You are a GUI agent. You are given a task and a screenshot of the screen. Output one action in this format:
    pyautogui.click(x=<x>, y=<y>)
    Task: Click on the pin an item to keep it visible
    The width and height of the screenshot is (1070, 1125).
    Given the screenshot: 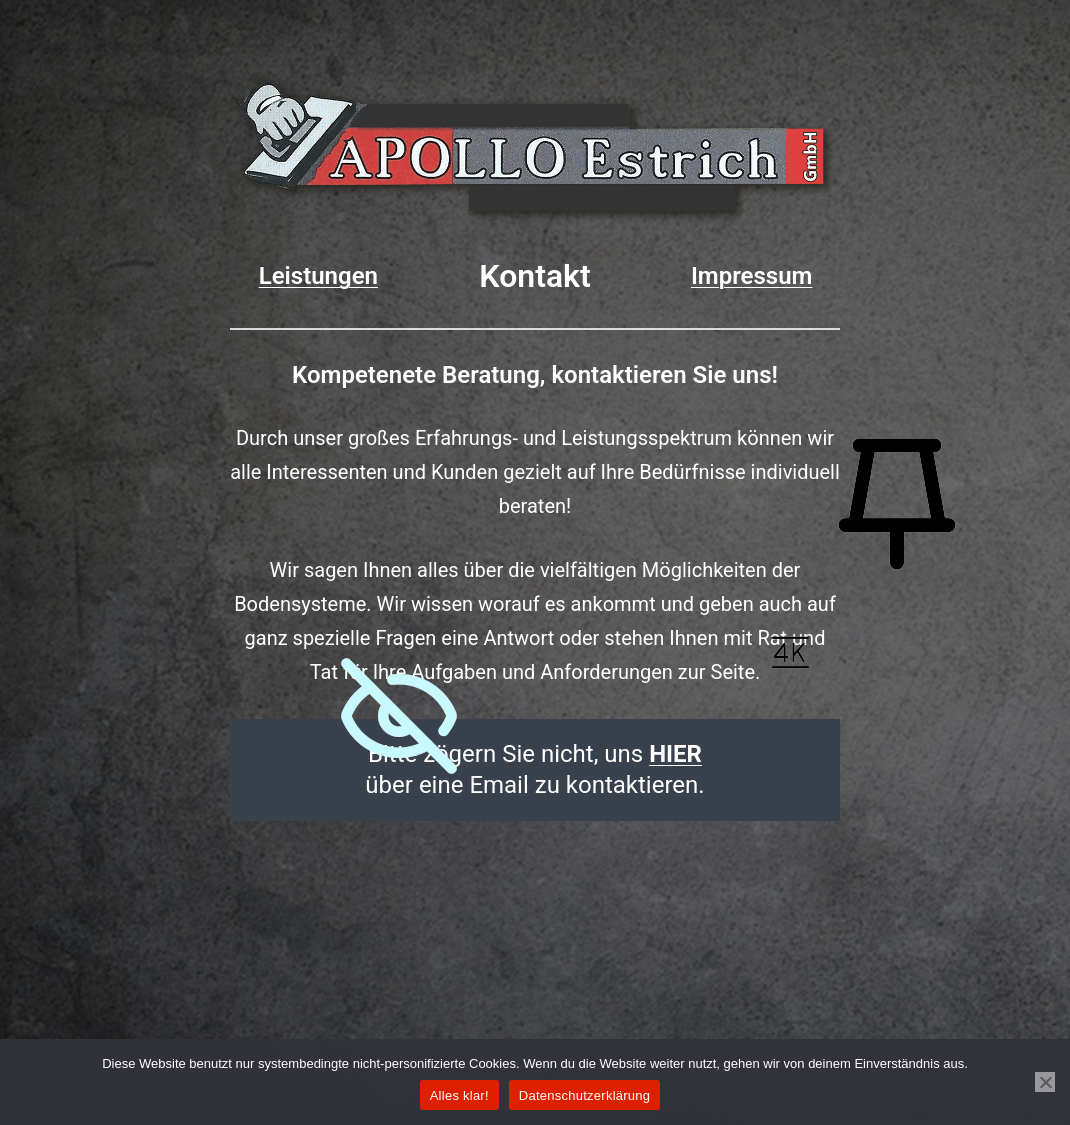 What is the action you would take?
    pyautogui.click(x=897, y=497)
    